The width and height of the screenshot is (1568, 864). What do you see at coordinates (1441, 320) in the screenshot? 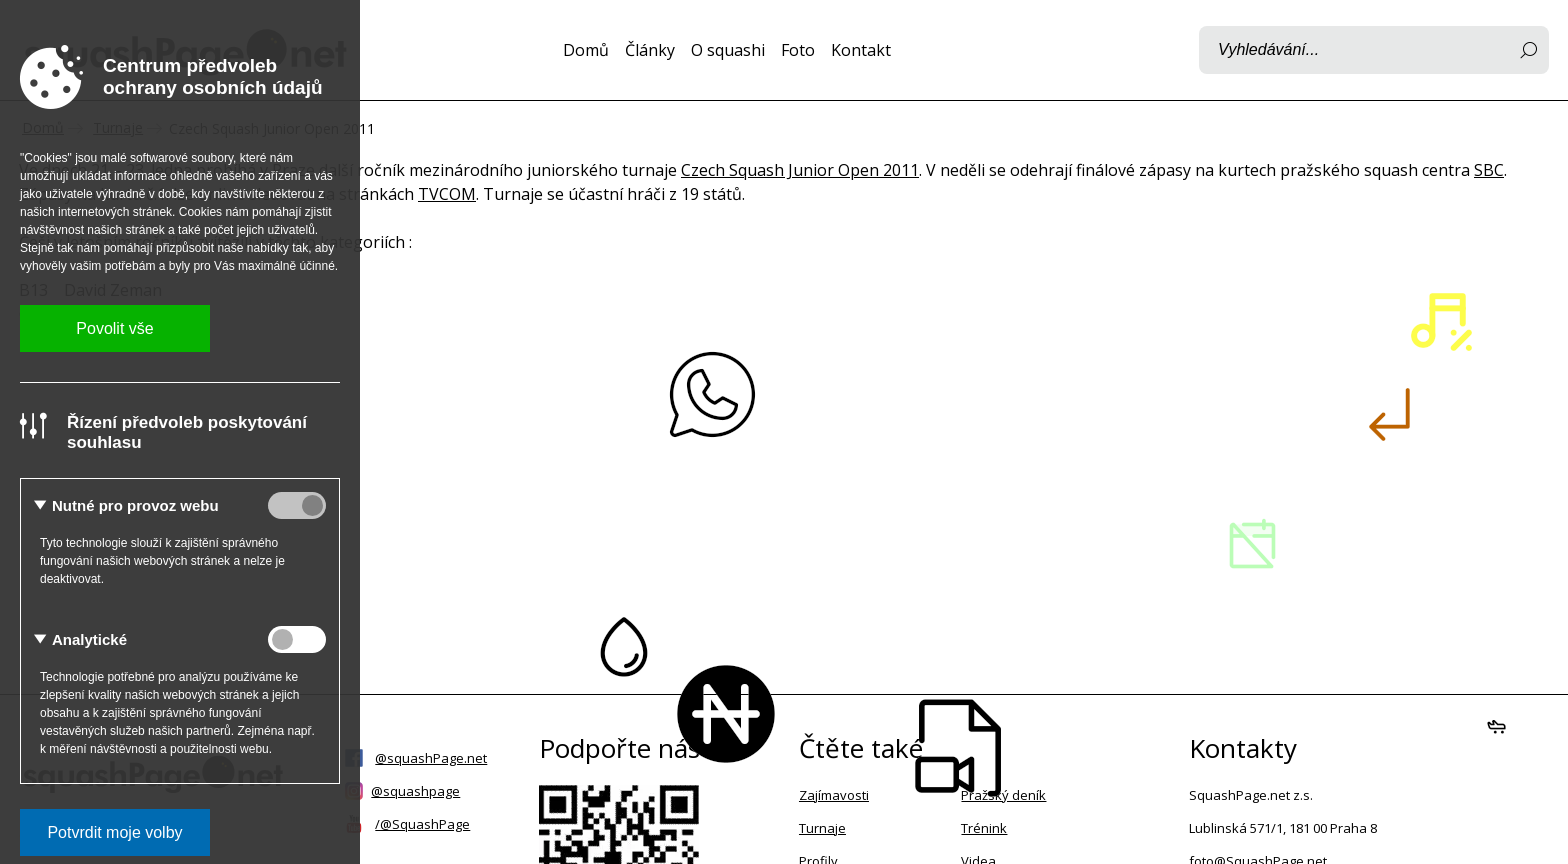
I see `view discounted music or audio content` at bounding box center [1441, 320].